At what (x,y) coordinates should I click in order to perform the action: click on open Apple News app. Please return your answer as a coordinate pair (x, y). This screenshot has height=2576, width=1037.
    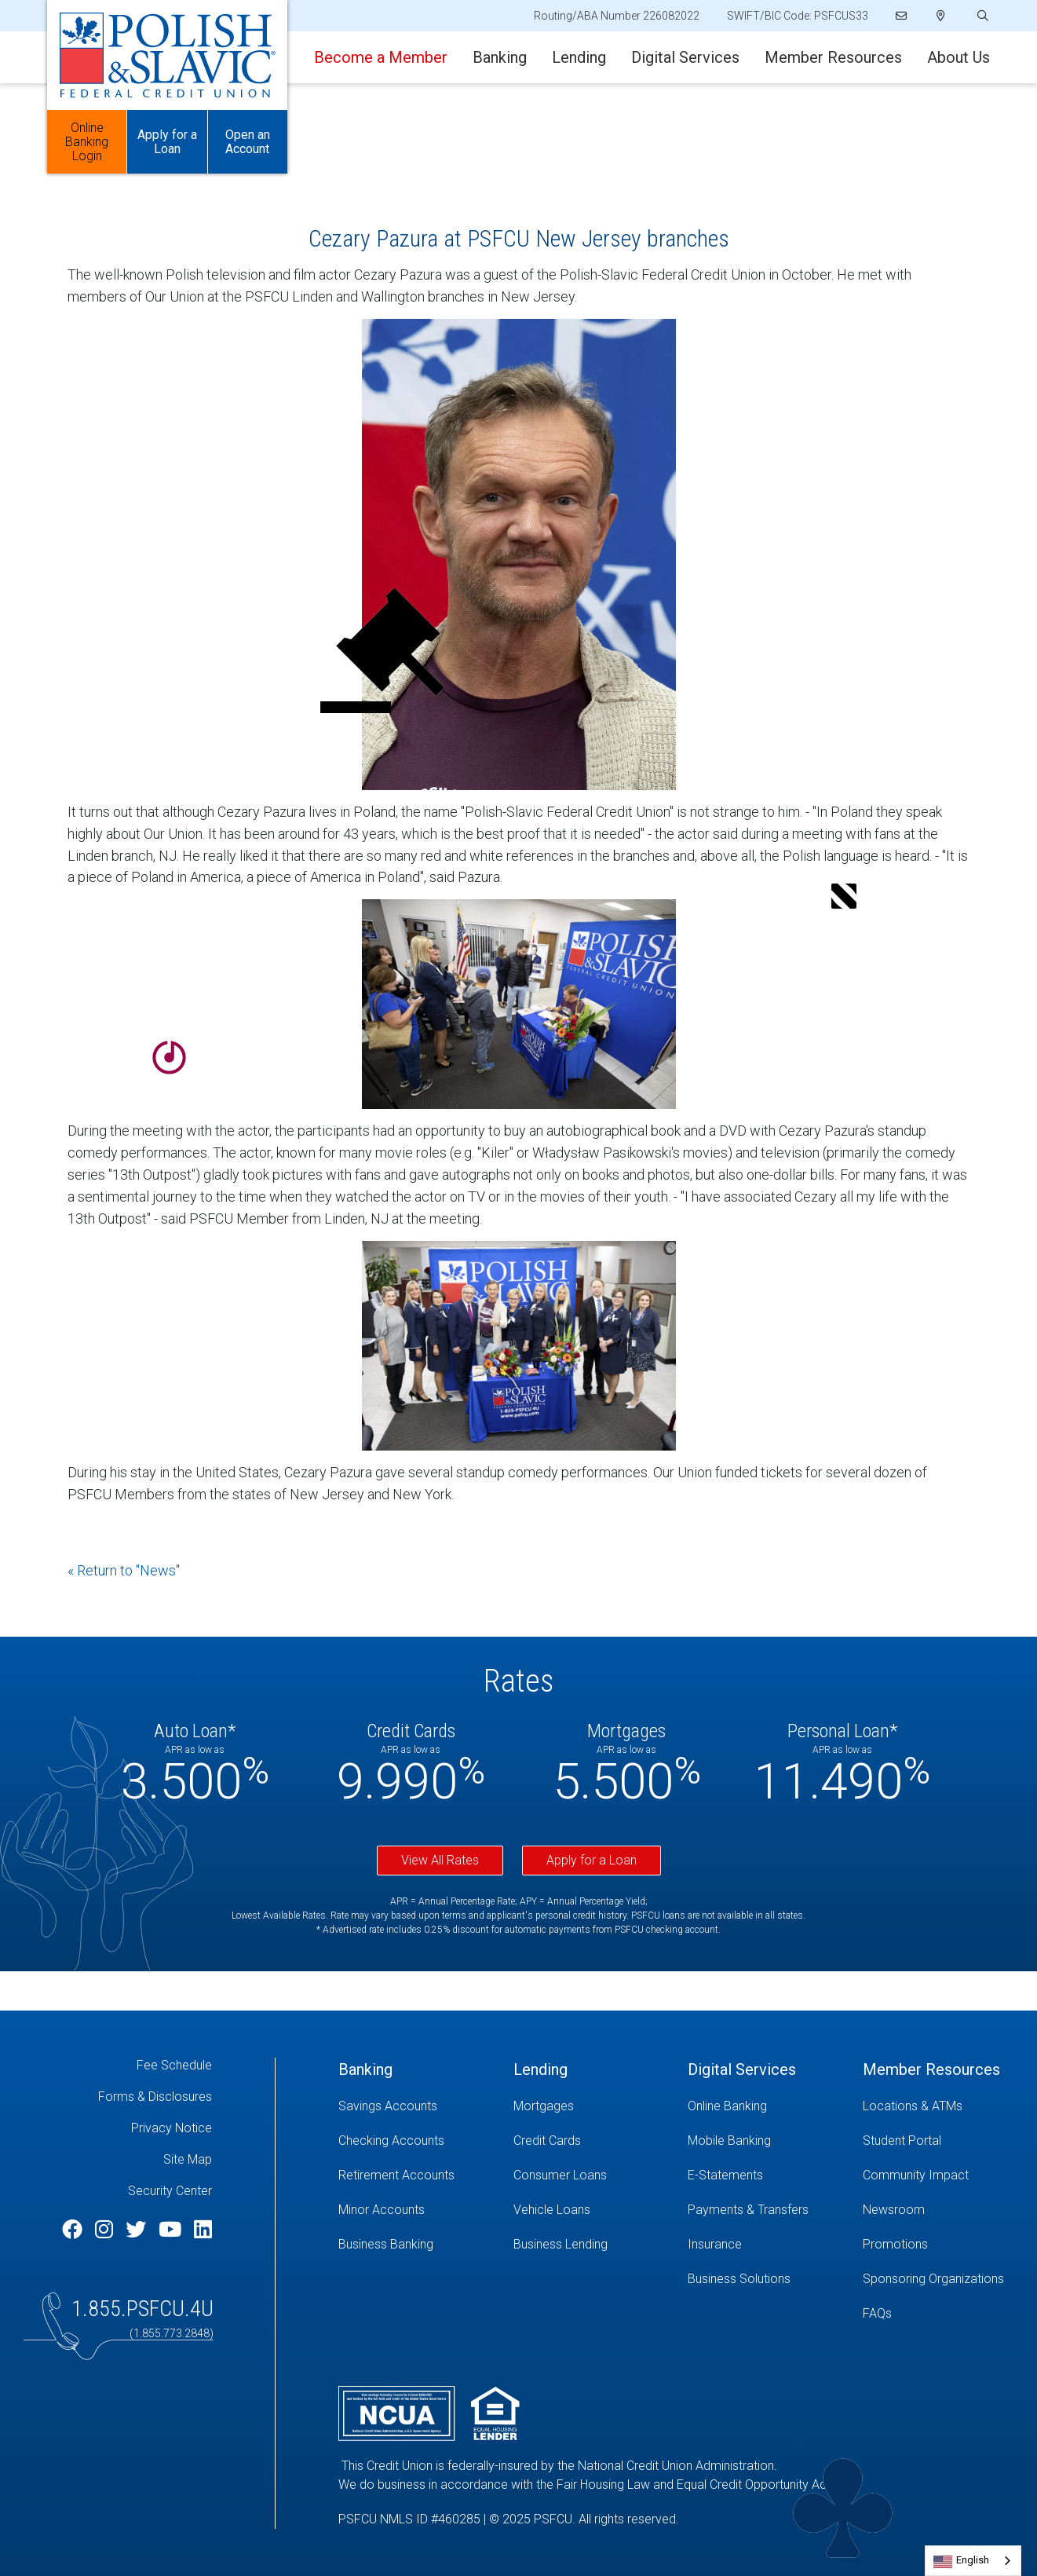
    Looking at the image, I should click on (844, 896).